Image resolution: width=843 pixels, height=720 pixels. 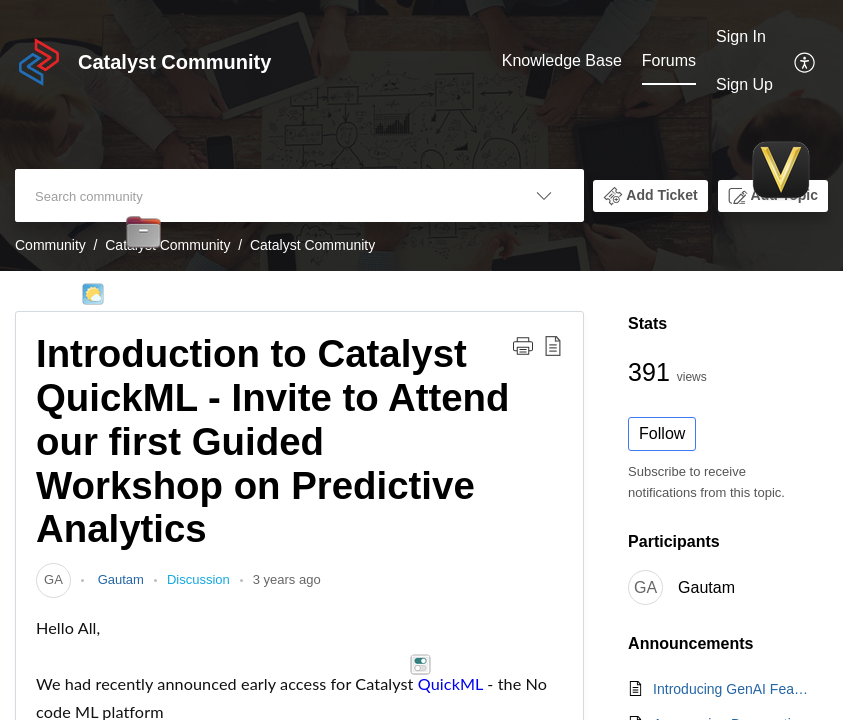 What do you see at coordinates (93, 294) in the screenshot?
I see `open the weather app` at bounding box center [93, 294].